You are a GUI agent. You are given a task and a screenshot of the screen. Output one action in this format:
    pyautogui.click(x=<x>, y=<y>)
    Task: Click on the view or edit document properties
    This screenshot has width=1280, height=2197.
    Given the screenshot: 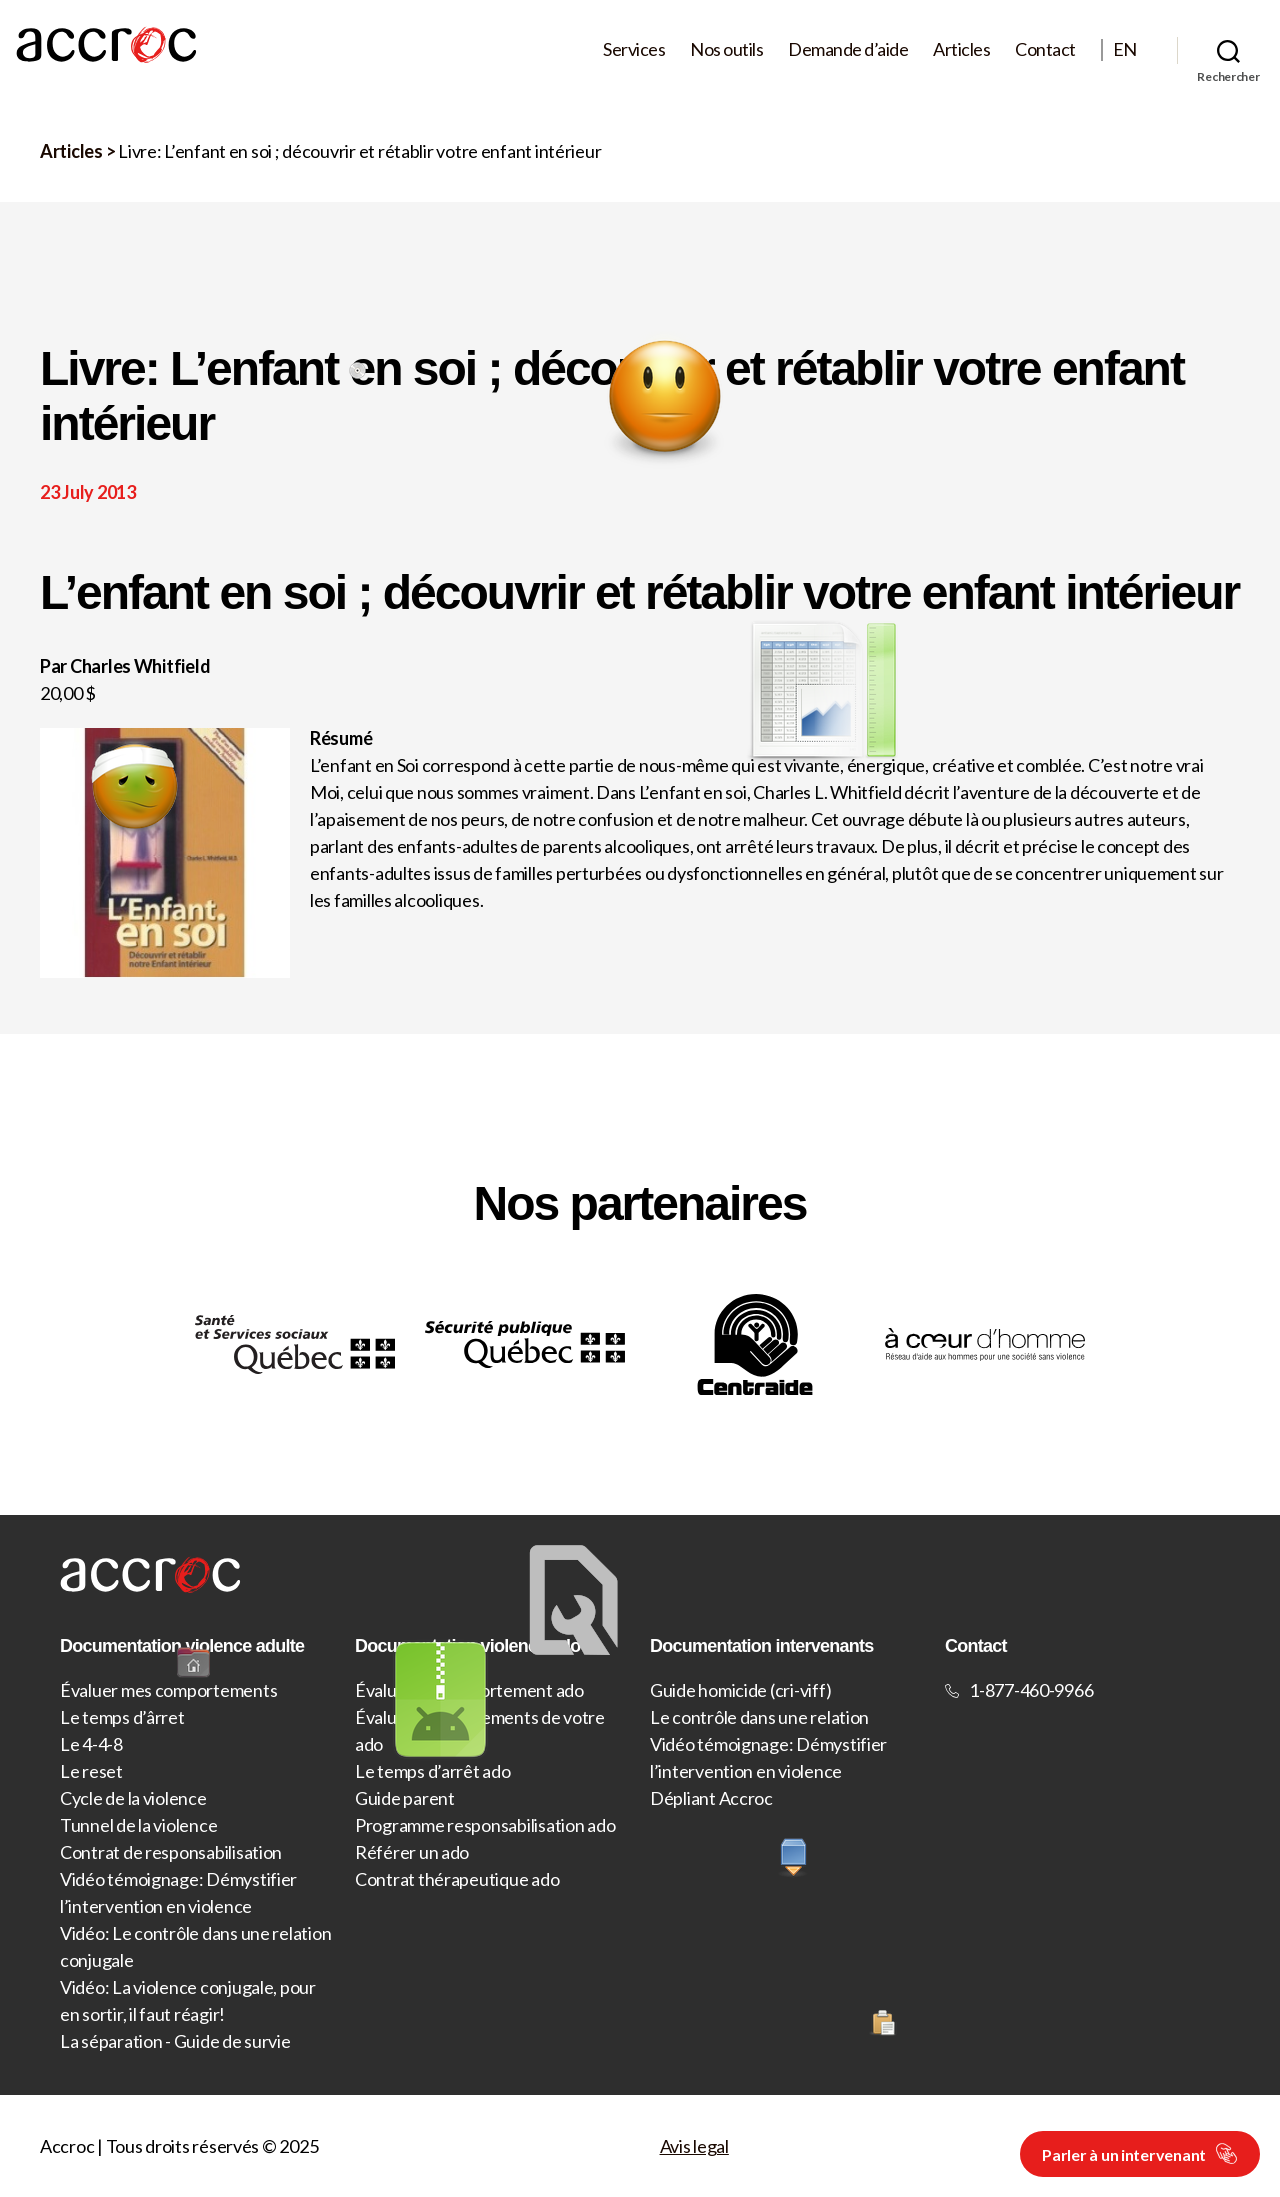 What is the action you would take?
    pyautogui.click(x=573, y=1596)
    